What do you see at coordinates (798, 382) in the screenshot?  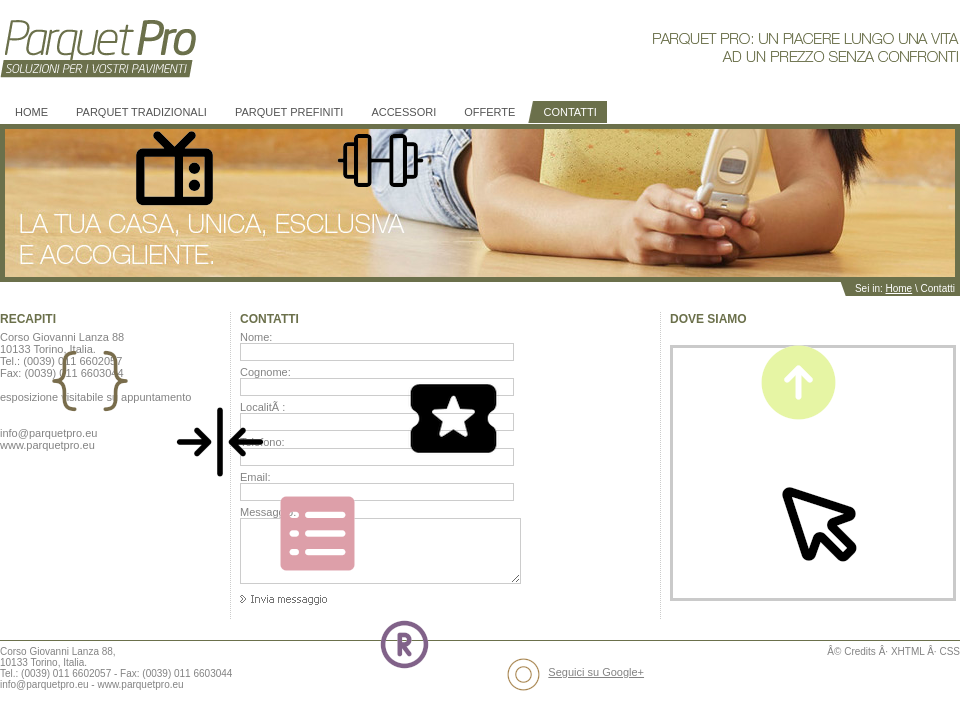 I see `upload a file or content` at bounding box center [798, 382].